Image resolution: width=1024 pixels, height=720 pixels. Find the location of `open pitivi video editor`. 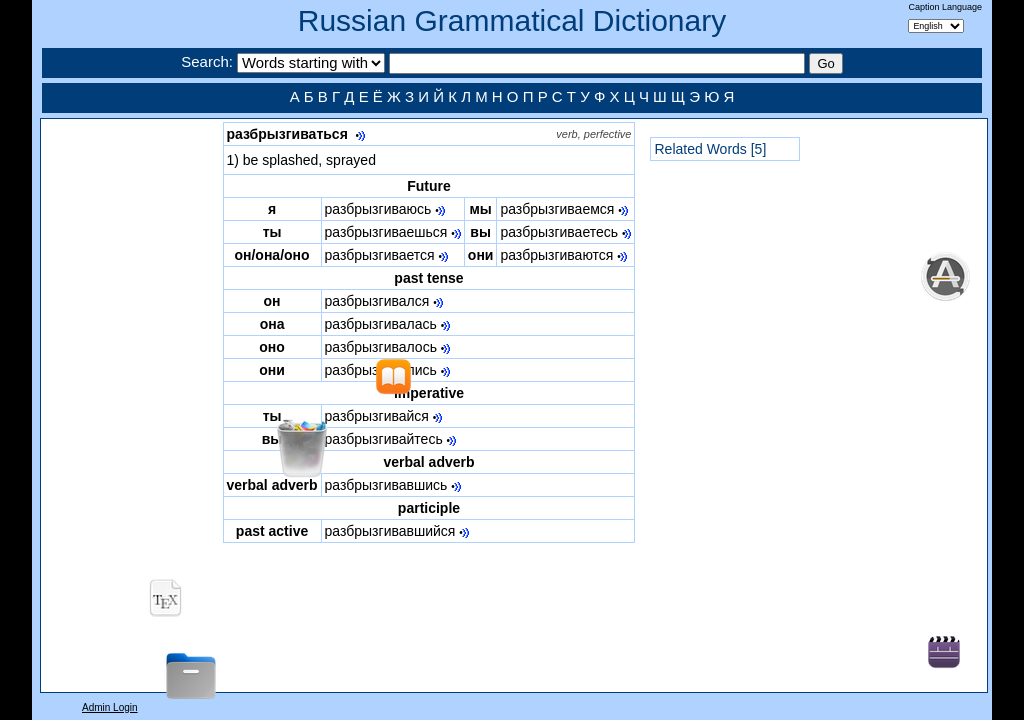

open pitivi video editor is located at coordinates (944, 652).